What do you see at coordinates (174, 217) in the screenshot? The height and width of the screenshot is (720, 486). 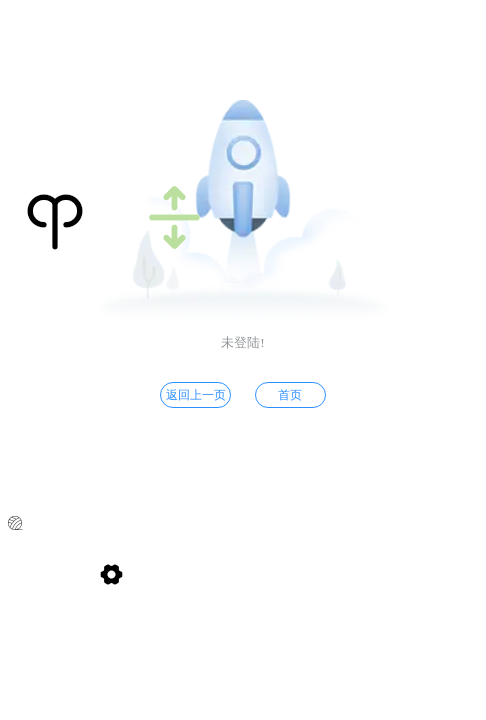 I see `expand content vertically` at bounding box center [174, 217].